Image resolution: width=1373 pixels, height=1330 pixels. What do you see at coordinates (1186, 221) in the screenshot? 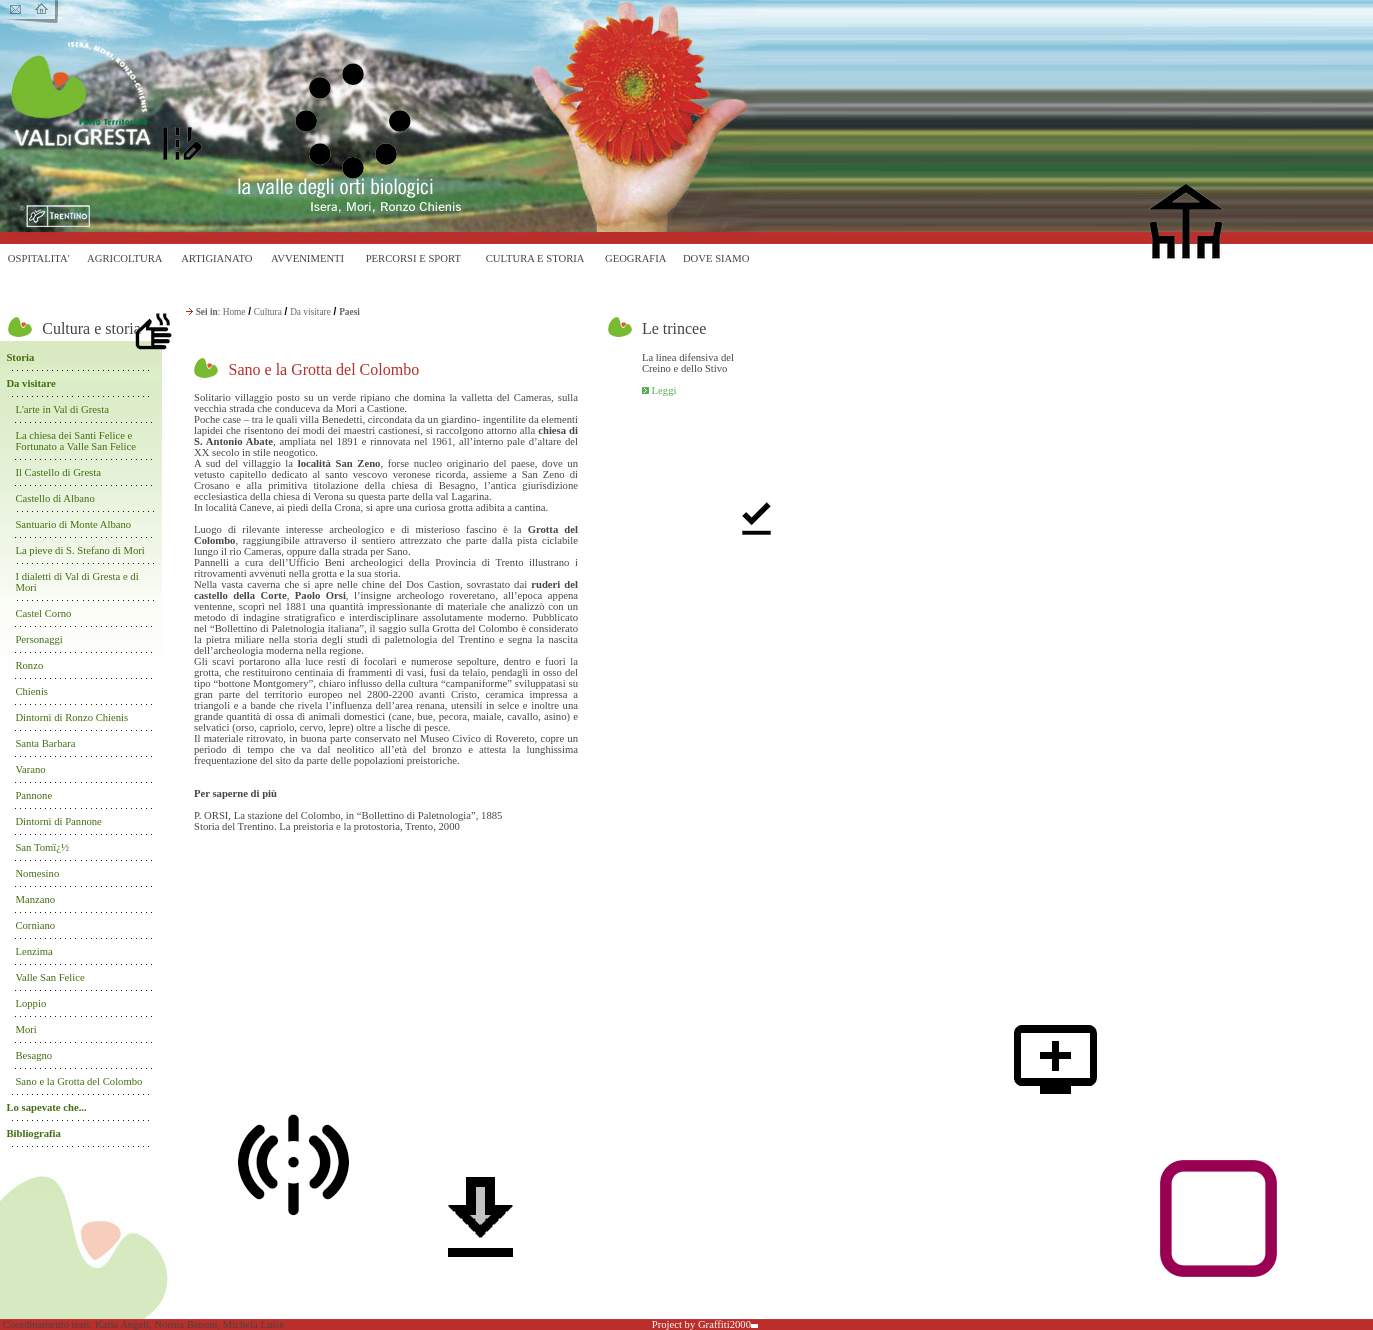
I see `access outdoor or patio-related features` at bounding box center [1186, 221].